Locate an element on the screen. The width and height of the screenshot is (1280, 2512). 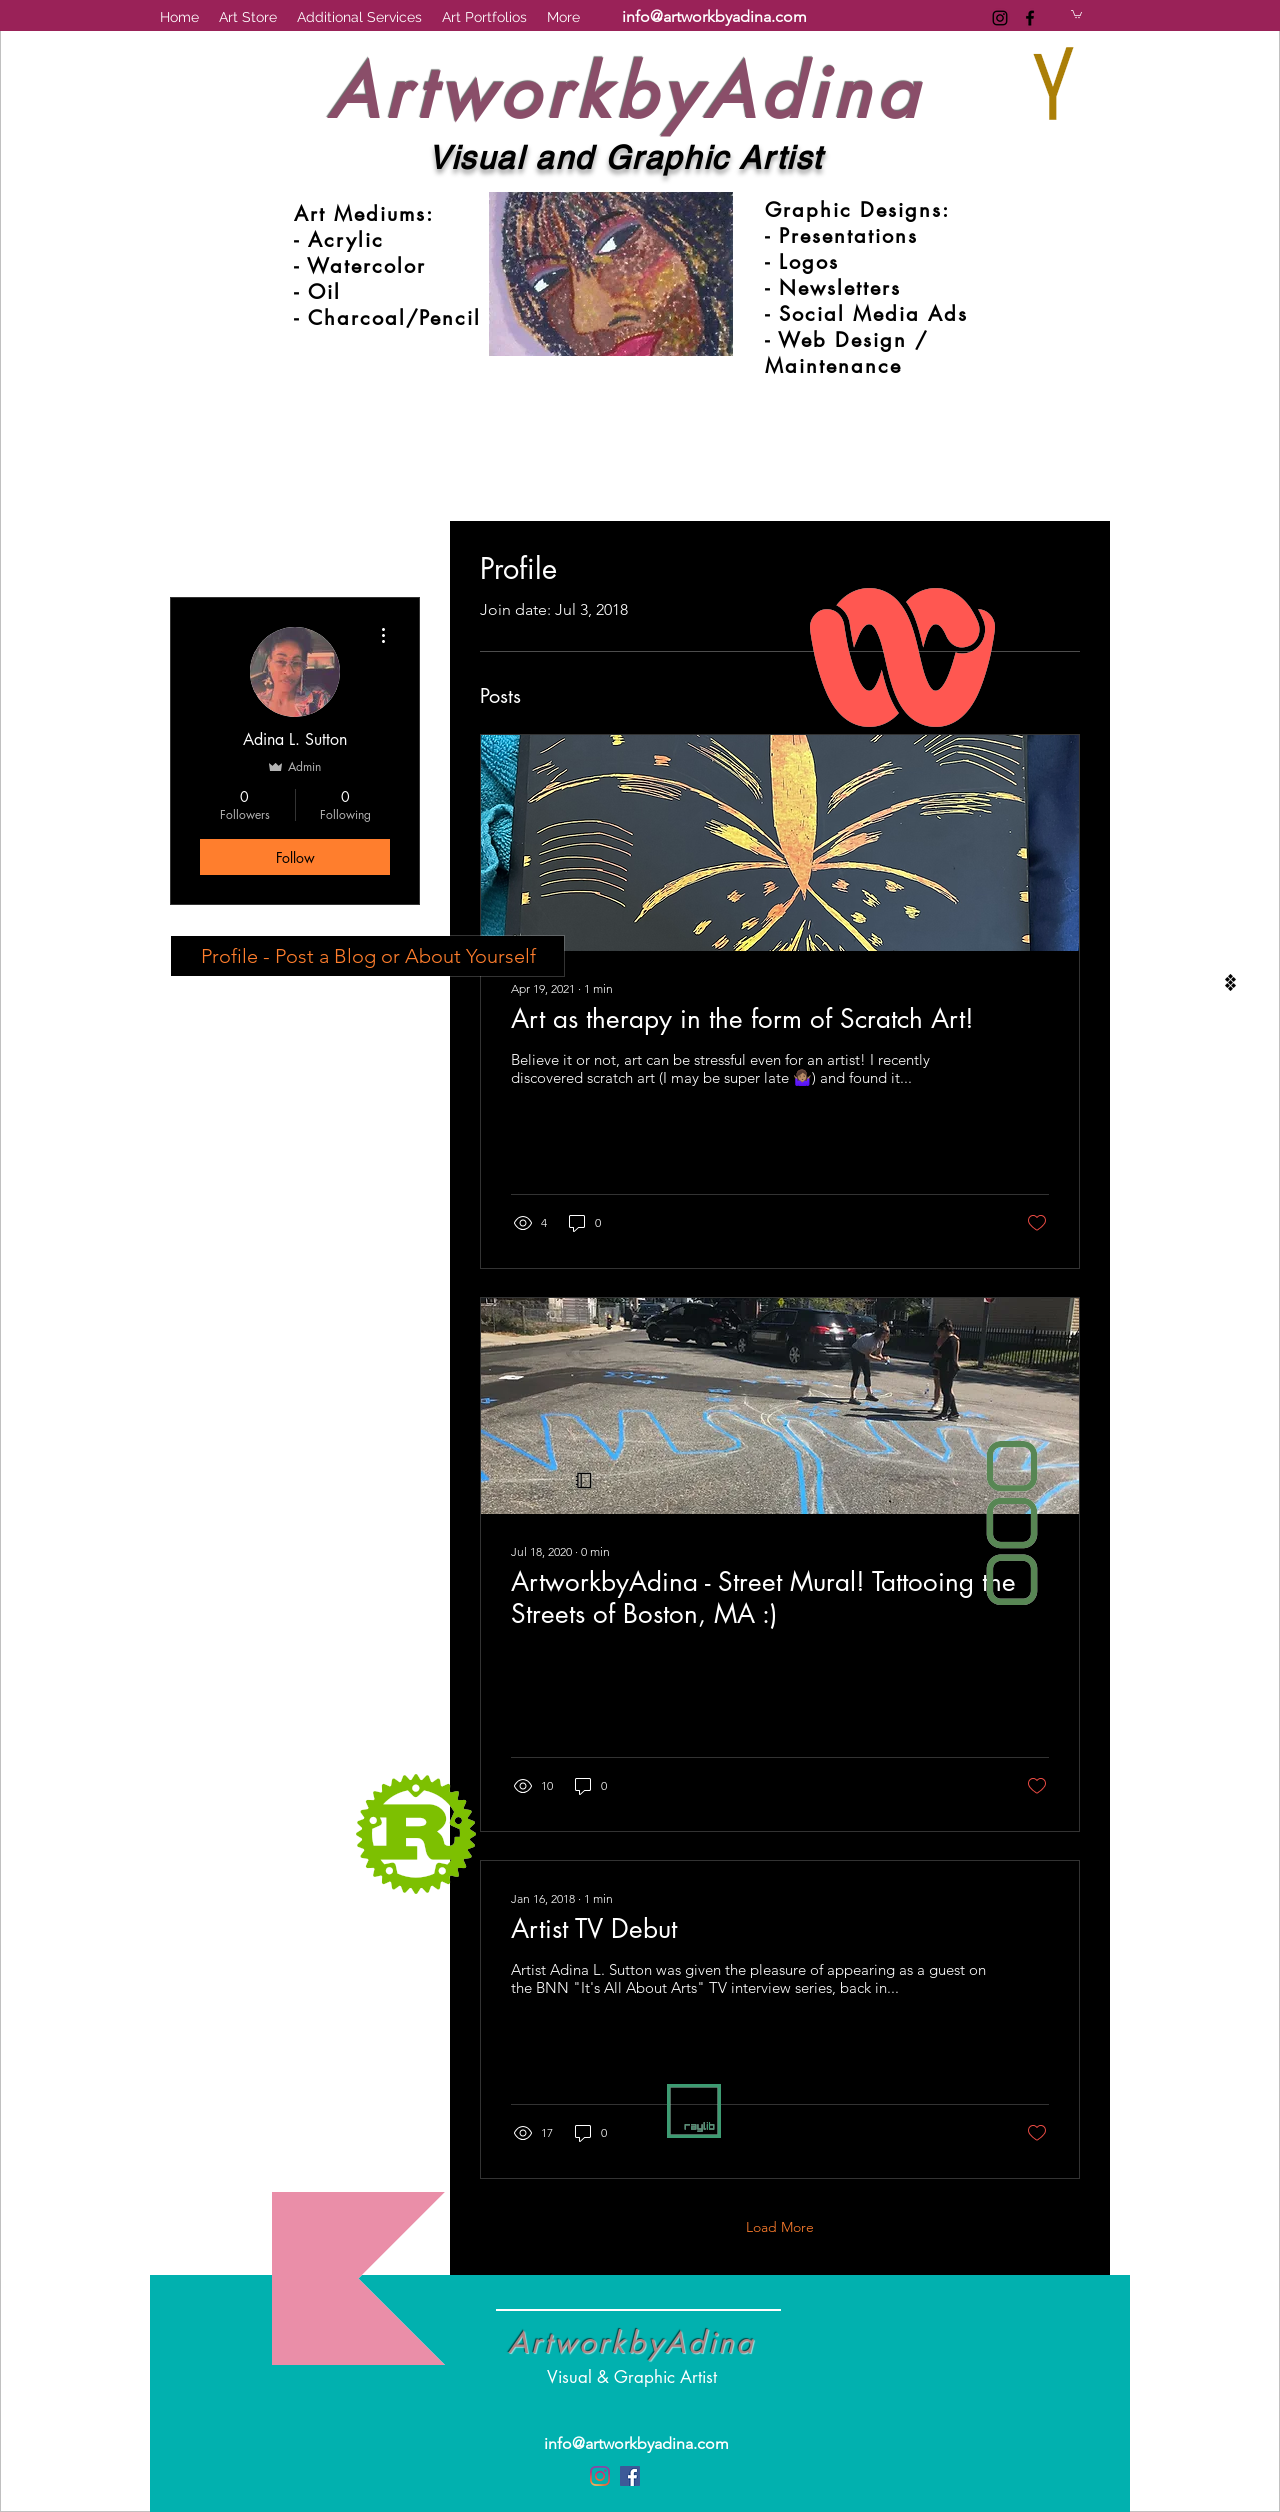
blackmagic design company logo is located at coordinates (1012, 1523).